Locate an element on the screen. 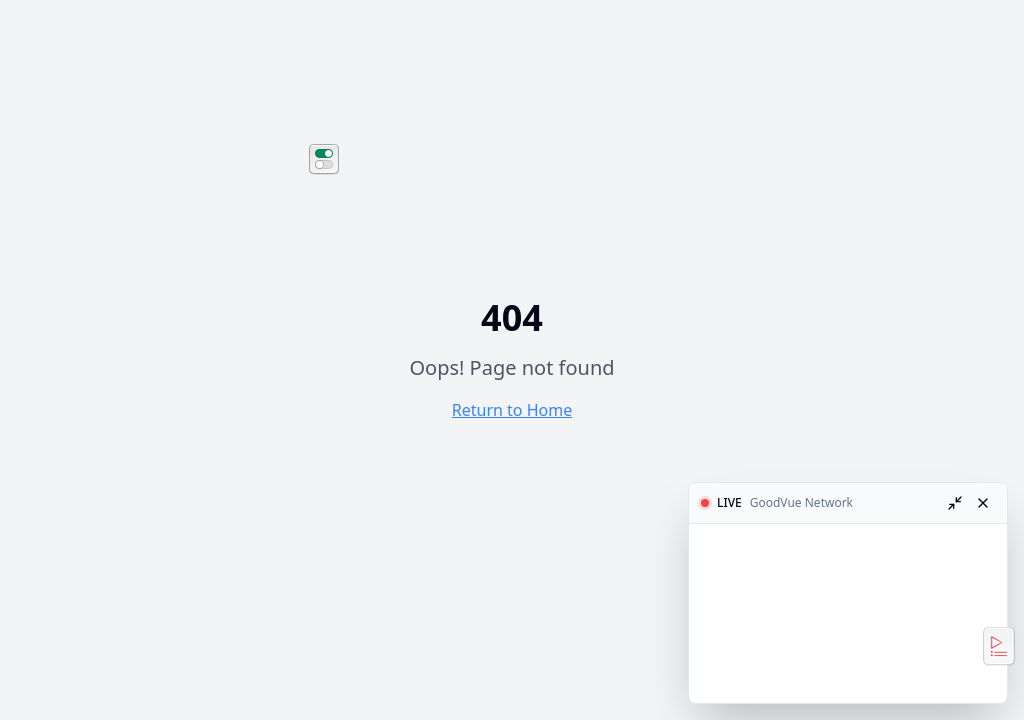 Image resolution: width=1024 pixels, height=720 pixels. an mp3 playlist file is located at coordinates (999, 646).